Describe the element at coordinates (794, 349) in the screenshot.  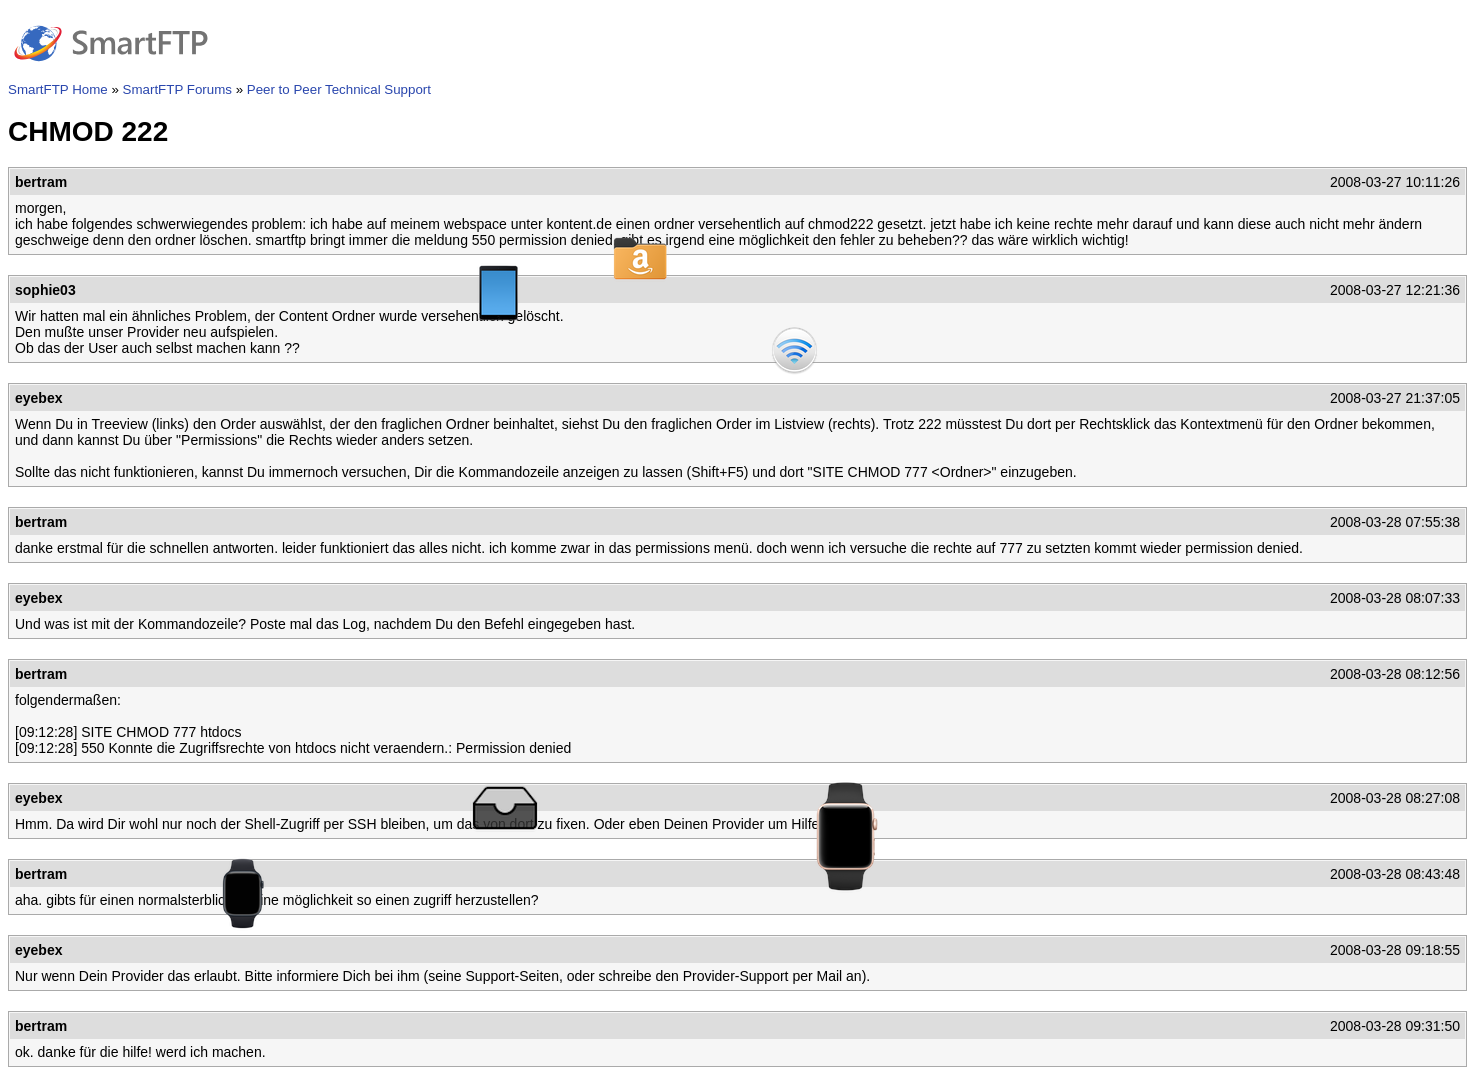
I see `open airport utility to manage wireless network settings` at that location.